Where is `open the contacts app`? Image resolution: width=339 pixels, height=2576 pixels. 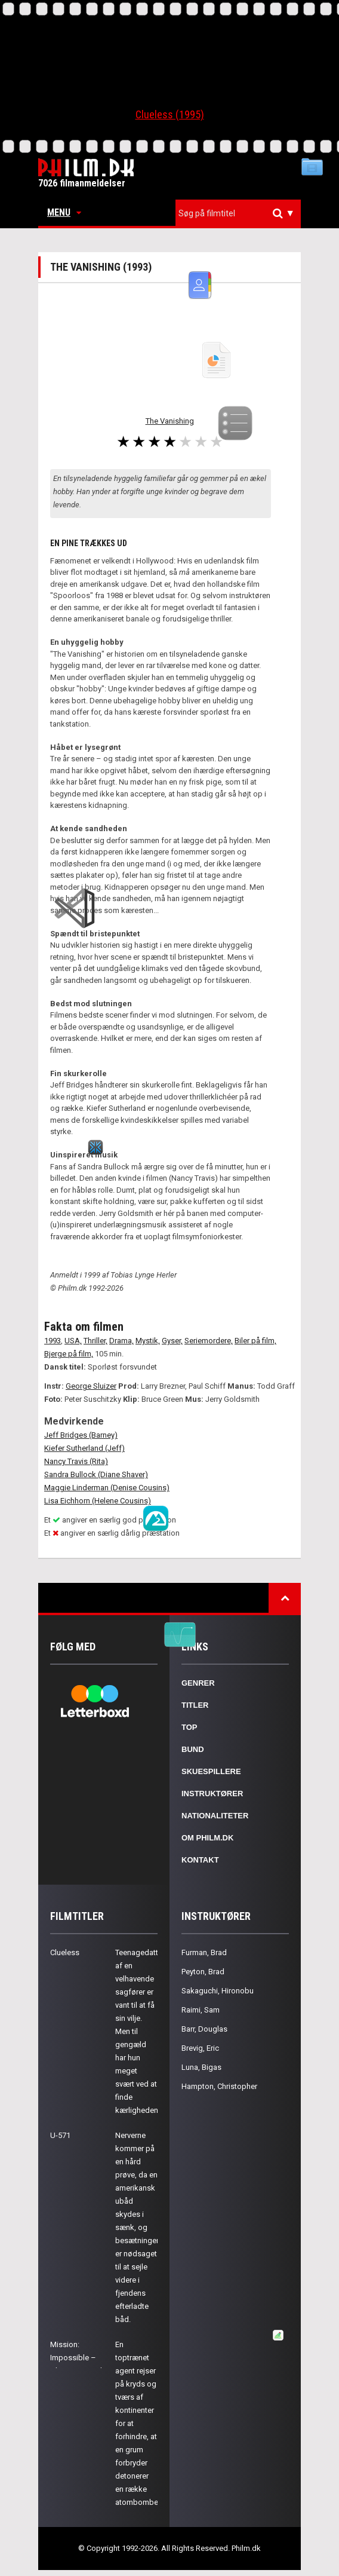 open the contacts app is located at coordinates (200, 285).